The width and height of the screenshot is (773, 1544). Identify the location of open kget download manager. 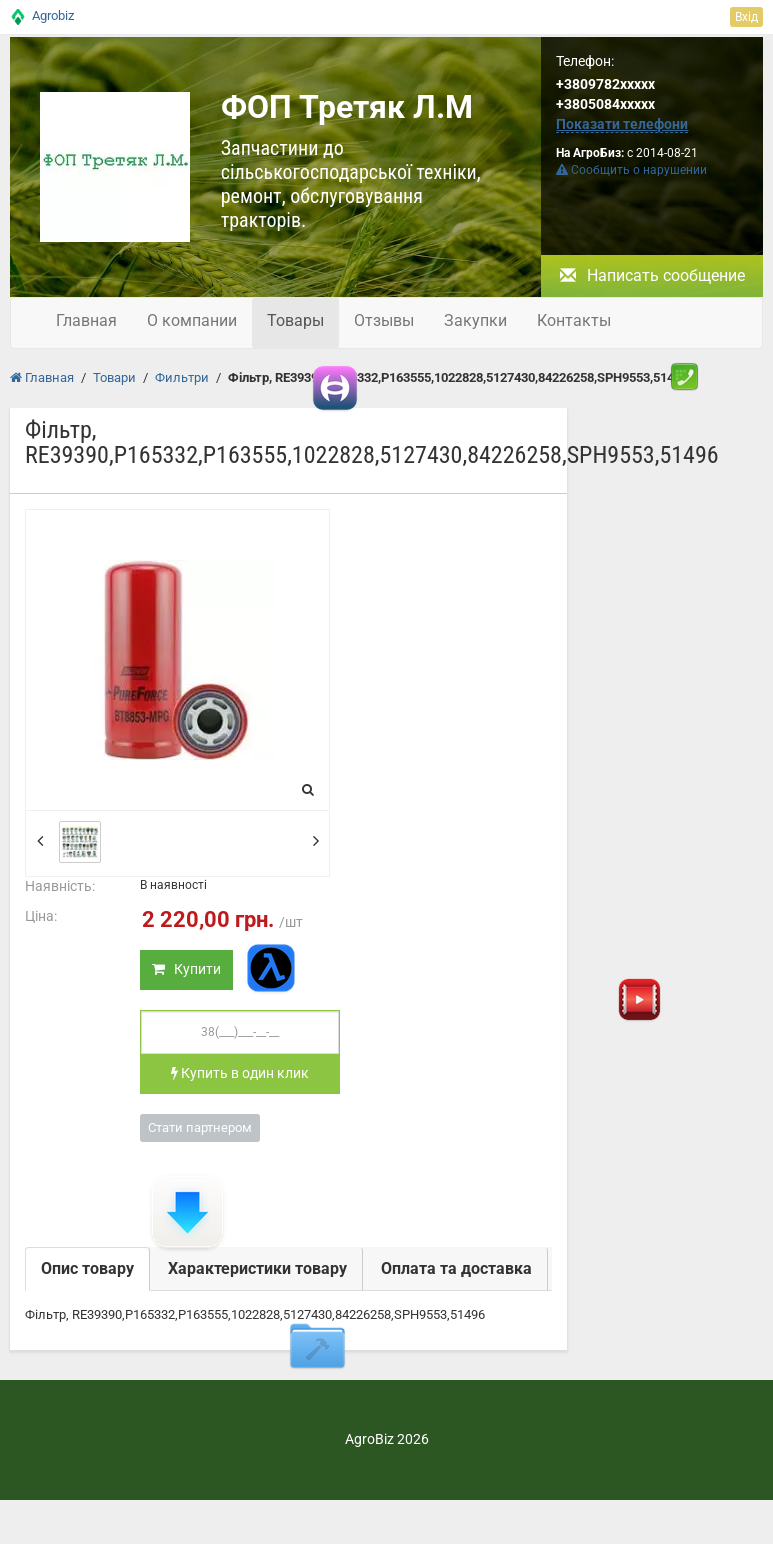
(187, 1211).